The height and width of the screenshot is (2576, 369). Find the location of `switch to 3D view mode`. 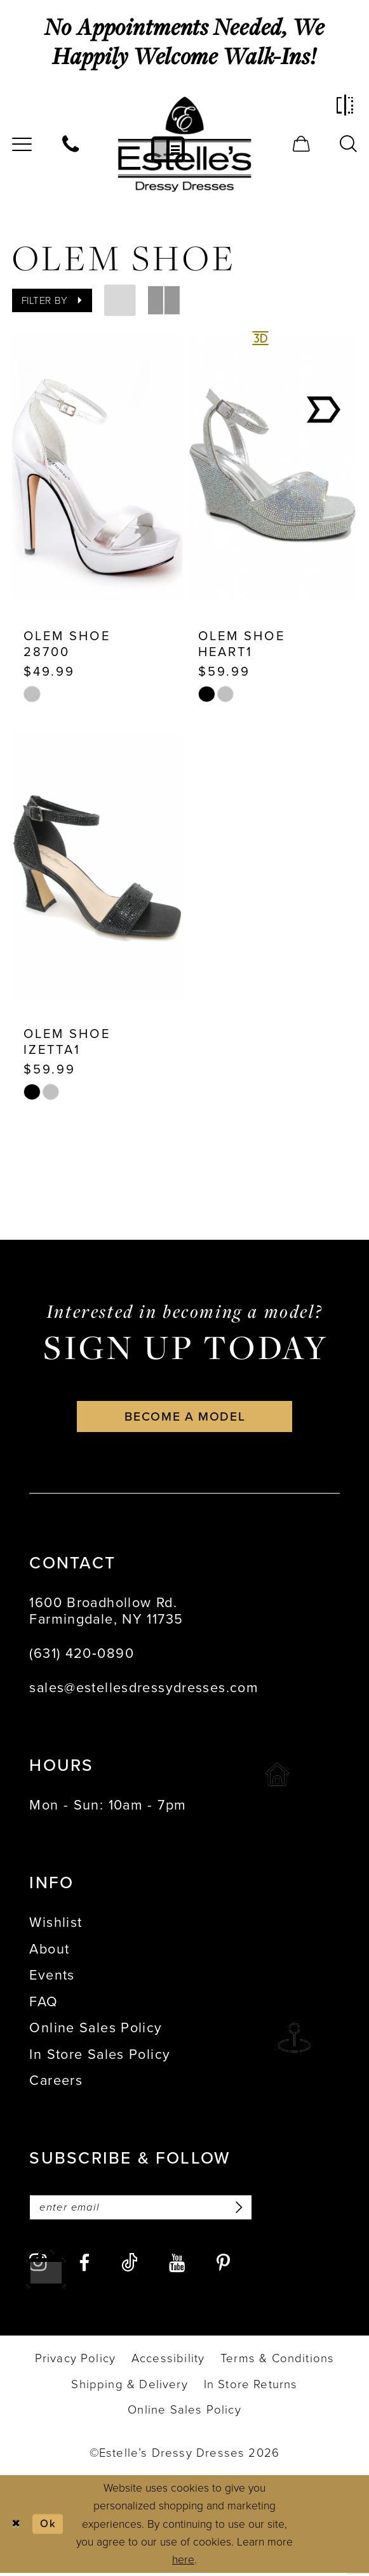

switch to 3D view mode is located at coordinates (260, 338).